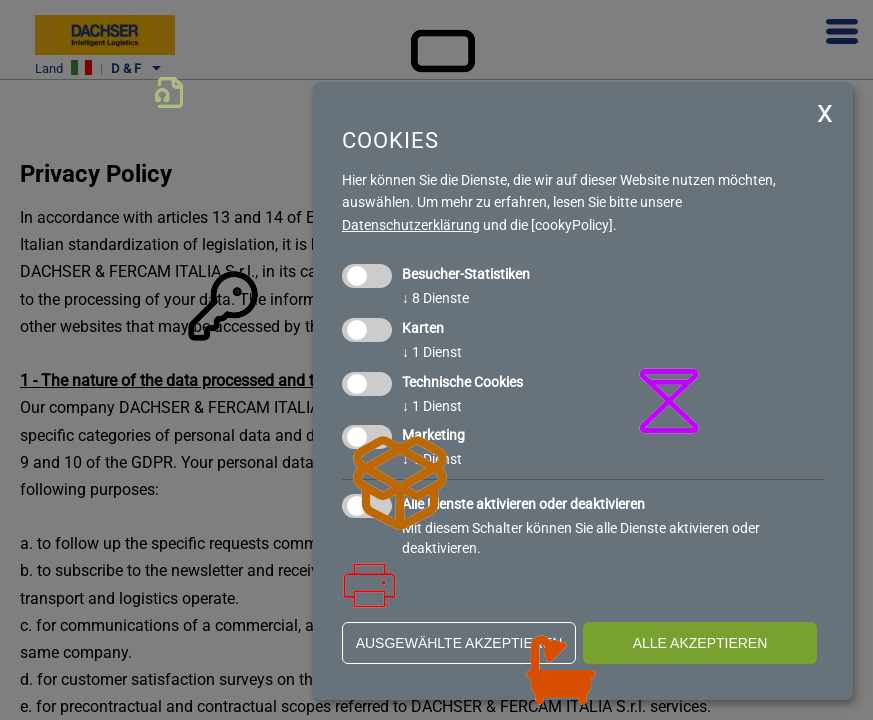  I want to click on view bathroom amenities, so click(561, 670).